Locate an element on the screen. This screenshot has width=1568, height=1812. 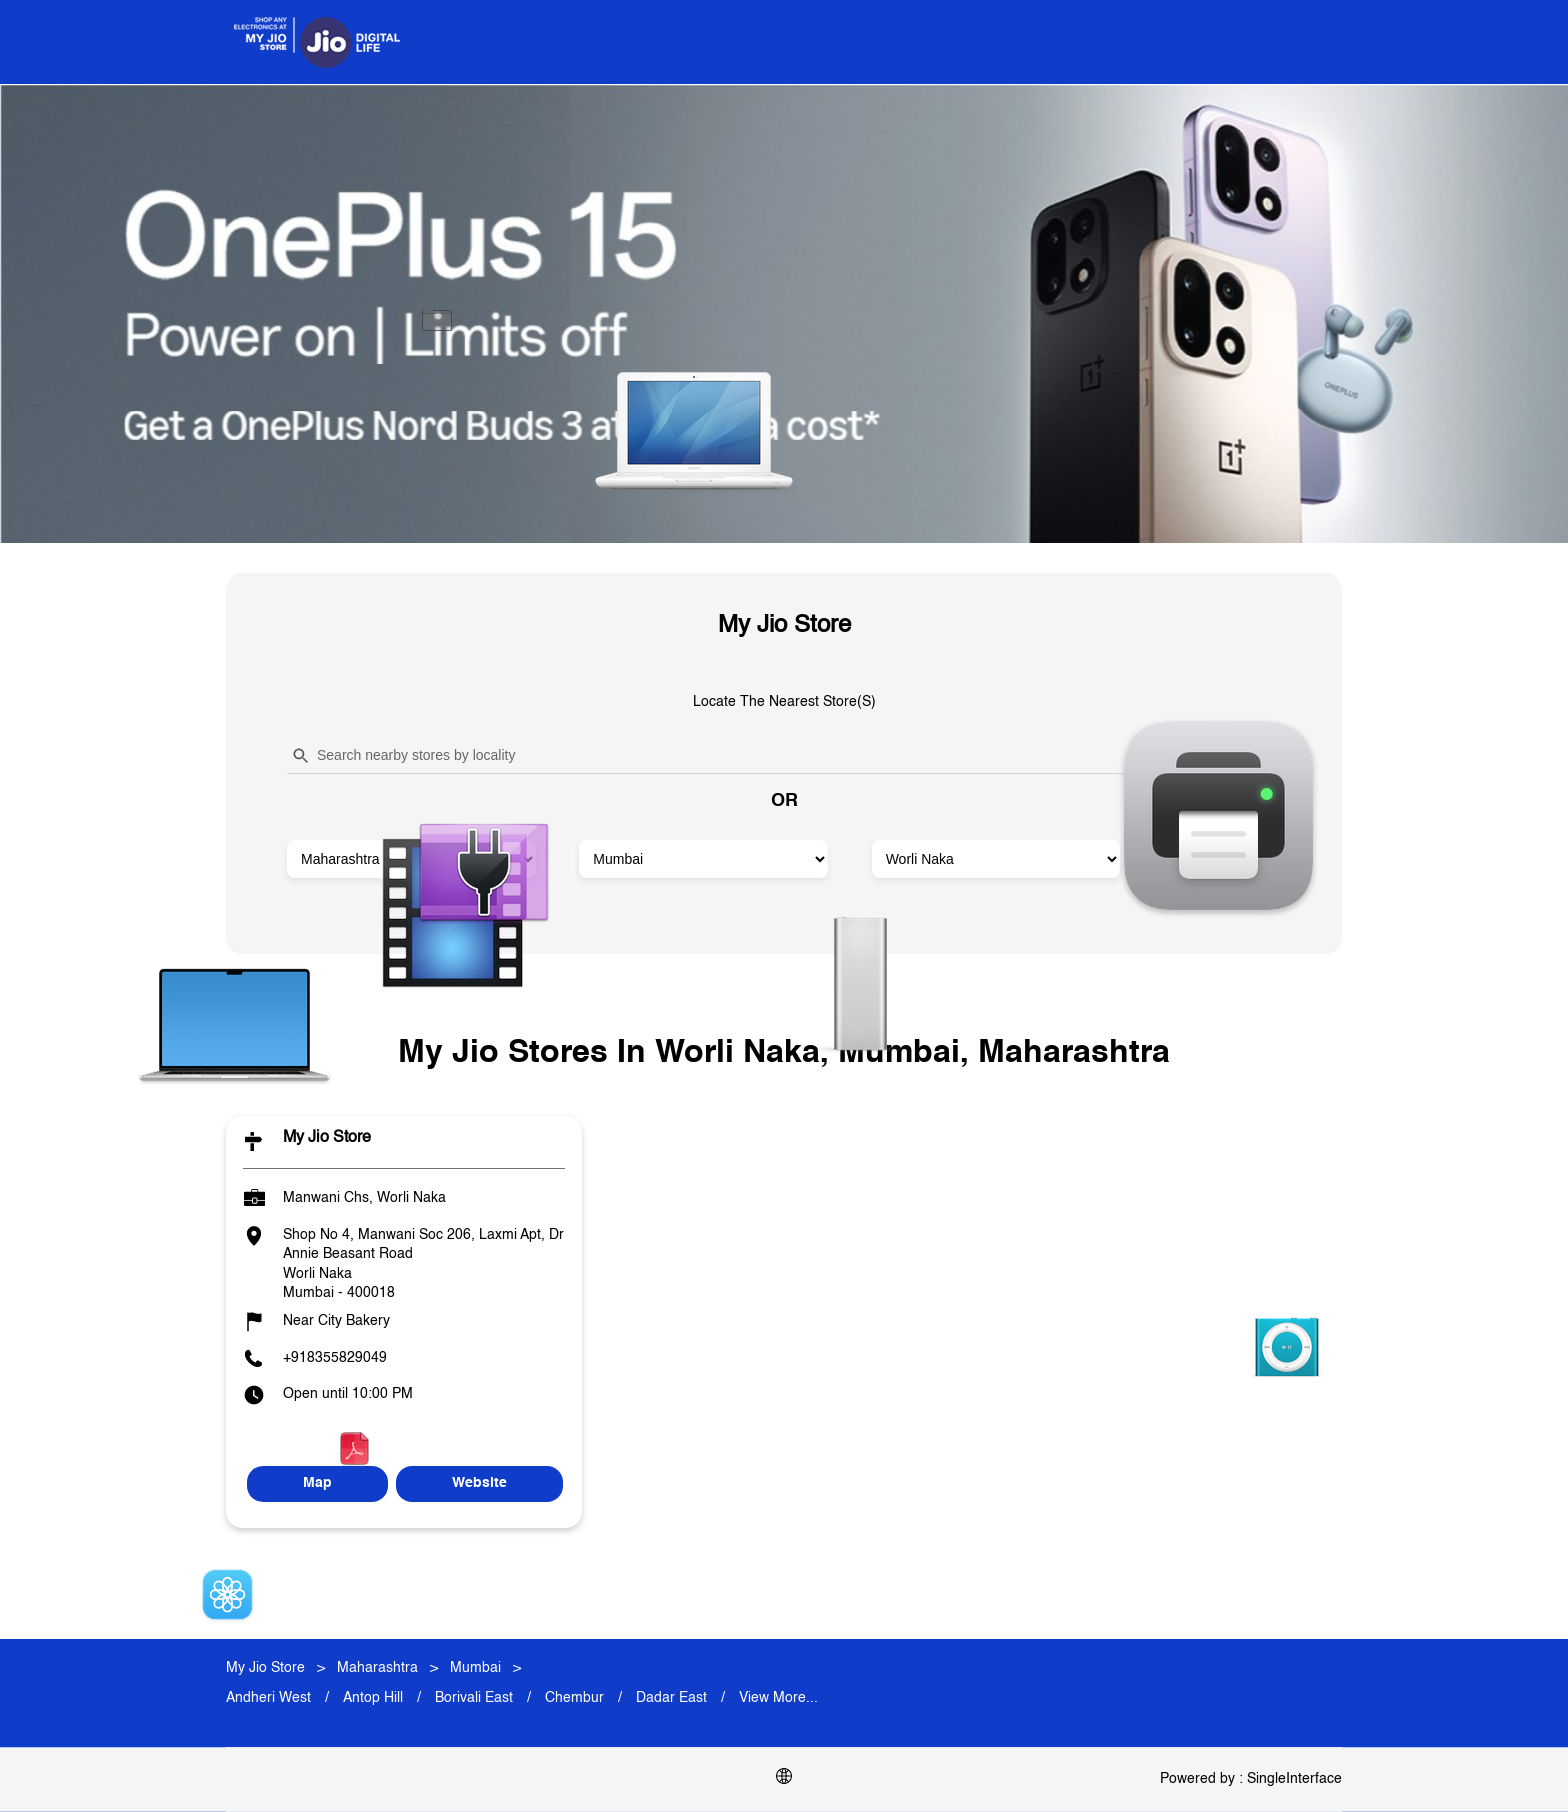
iPod shuffle device connected is located at coordinates (1287, 1347).